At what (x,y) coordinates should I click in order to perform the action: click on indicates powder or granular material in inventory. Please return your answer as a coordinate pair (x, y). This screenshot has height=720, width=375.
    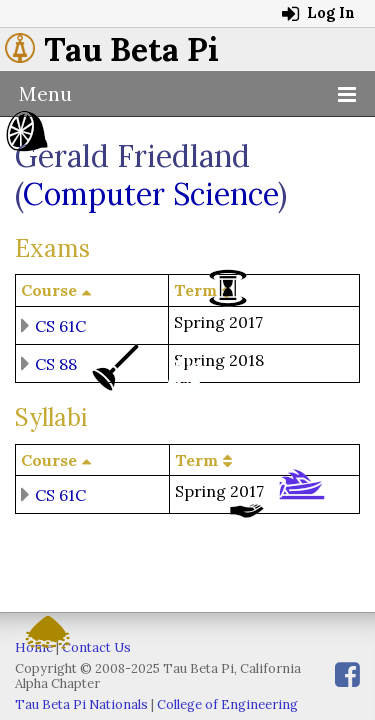
    Looking at the image, I should click on (47, 632).